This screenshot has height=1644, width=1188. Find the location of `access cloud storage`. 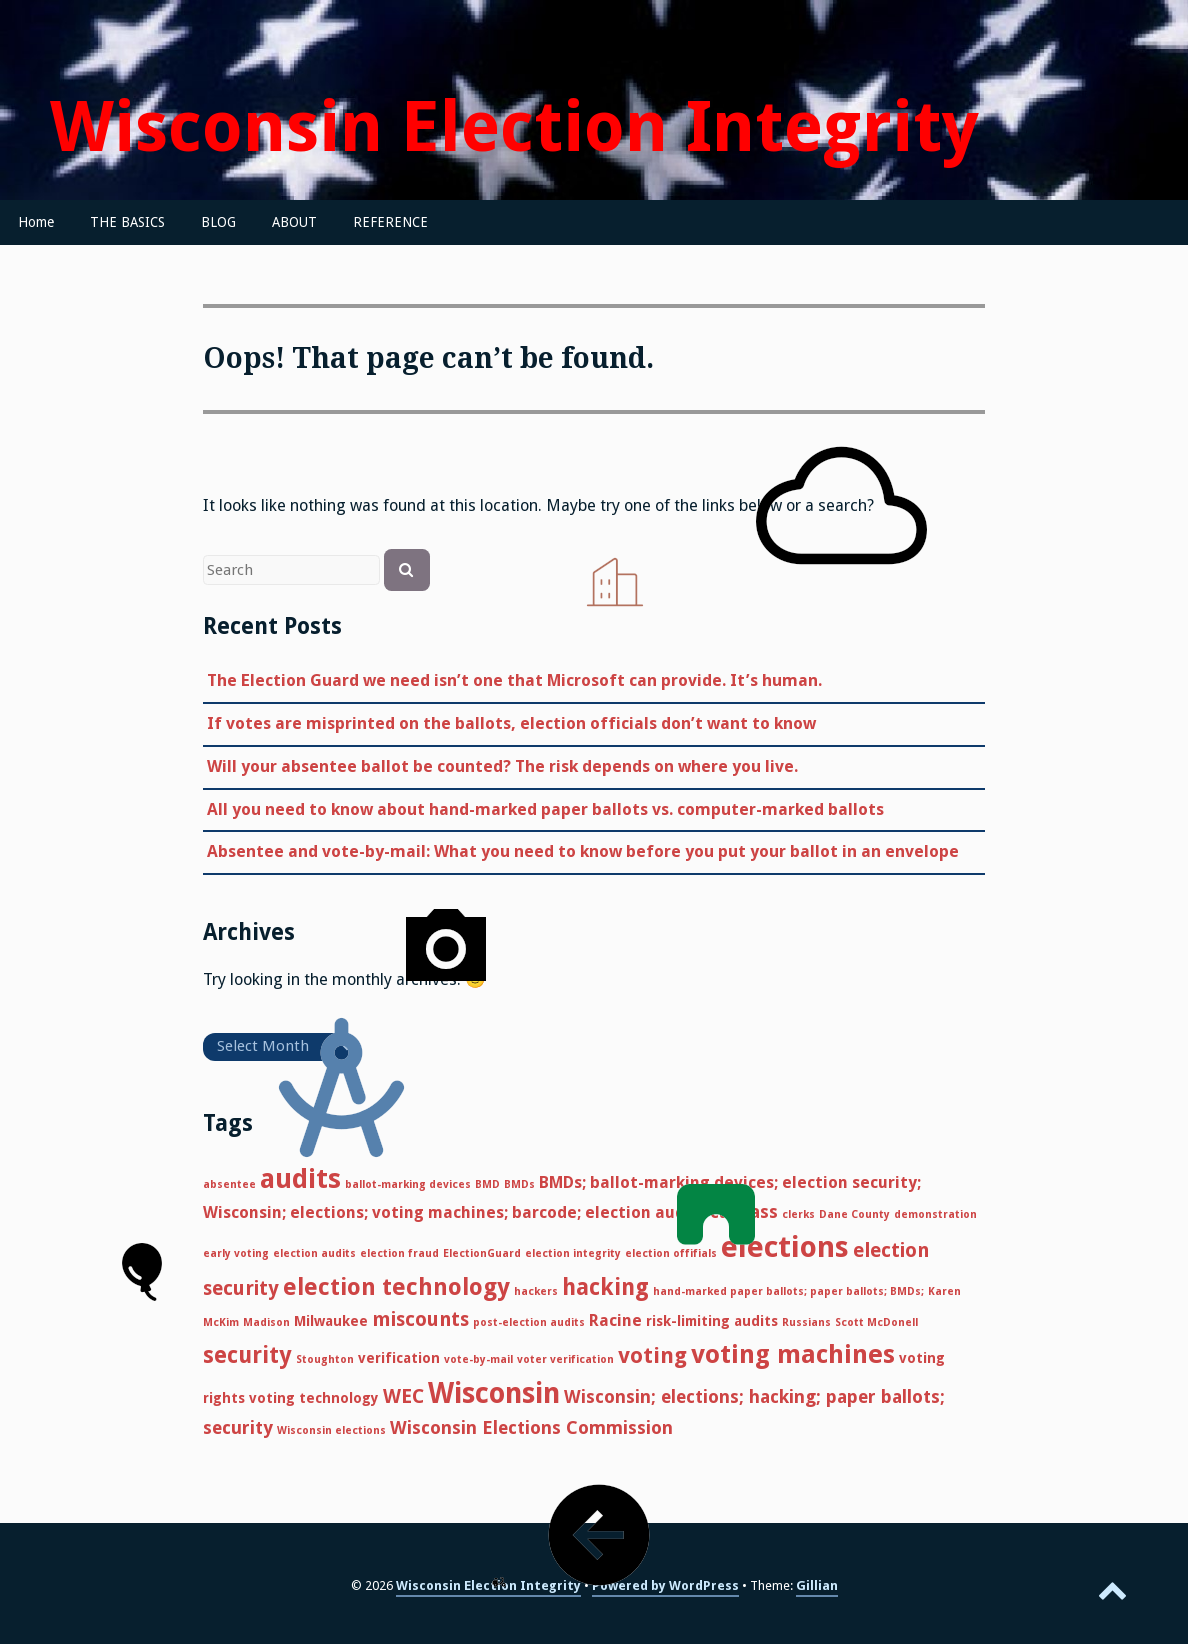

access cloud storage is located at coordinates (841, 505).